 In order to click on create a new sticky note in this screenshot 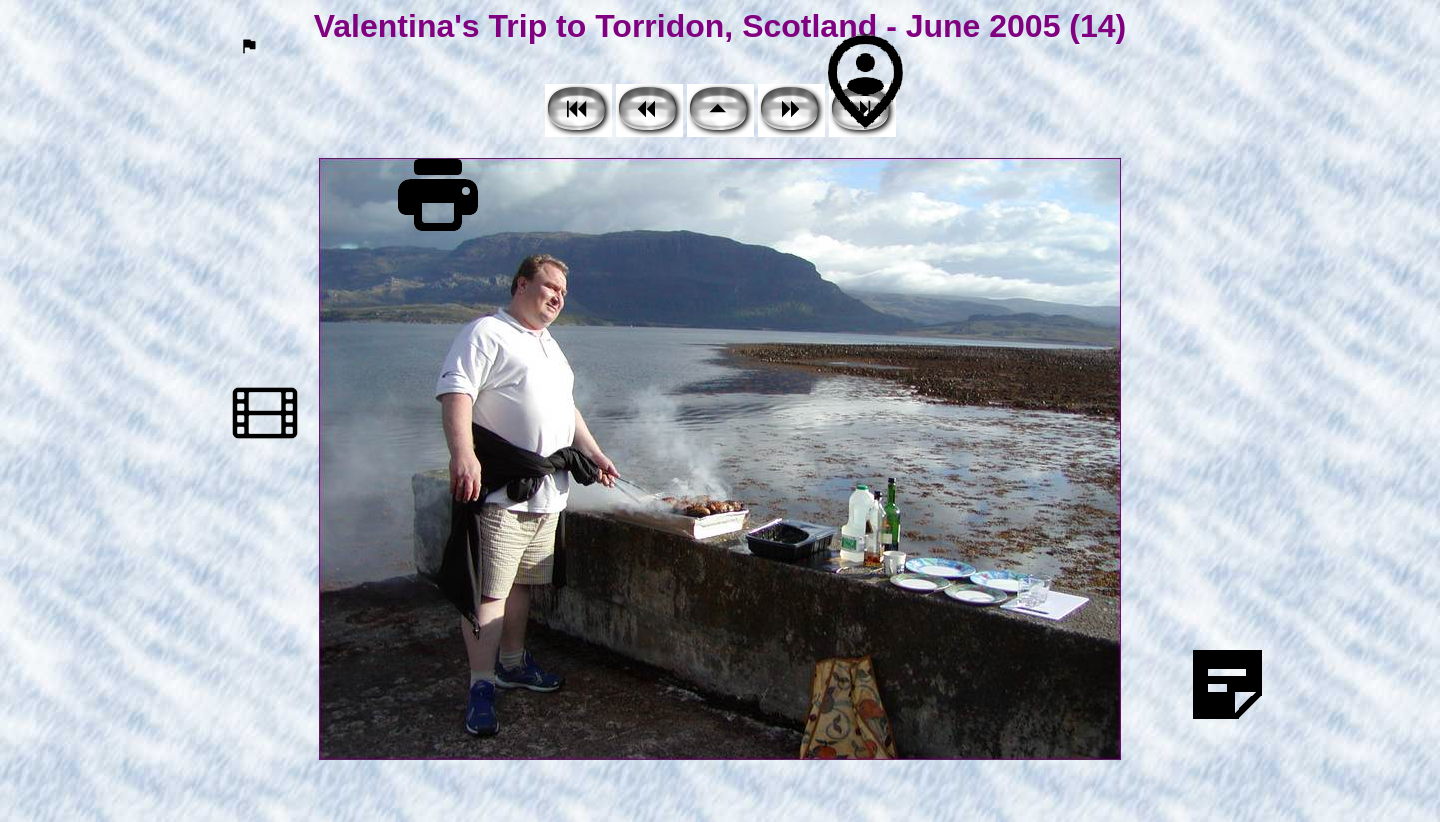, I will do `click(1227, 684)`.